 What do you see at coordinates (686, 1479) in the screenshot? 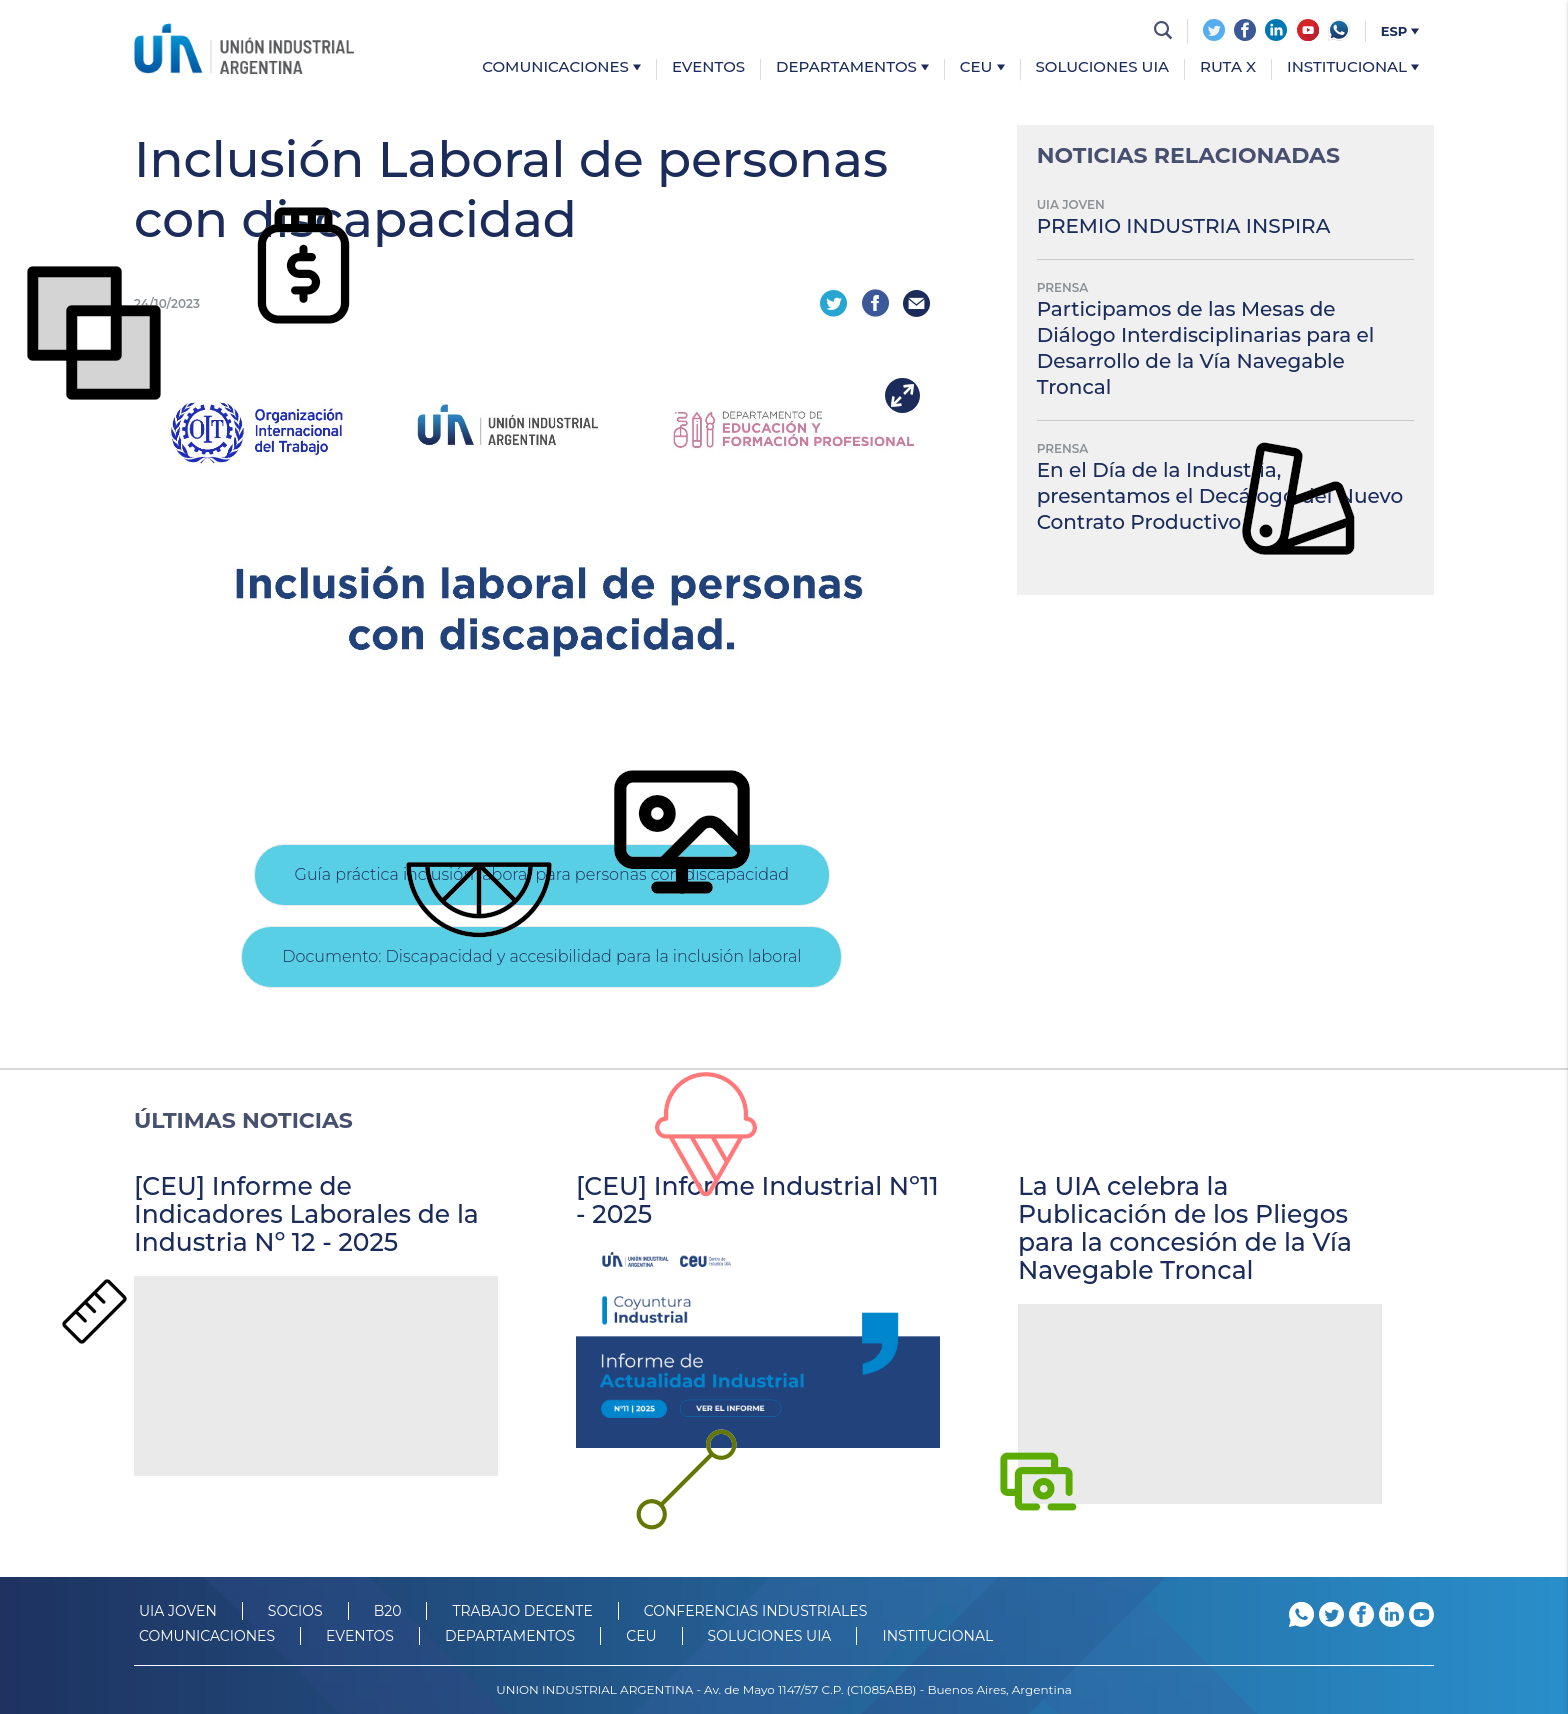
I see `draw a line segment between two points` at bounding box center [686, 1479].